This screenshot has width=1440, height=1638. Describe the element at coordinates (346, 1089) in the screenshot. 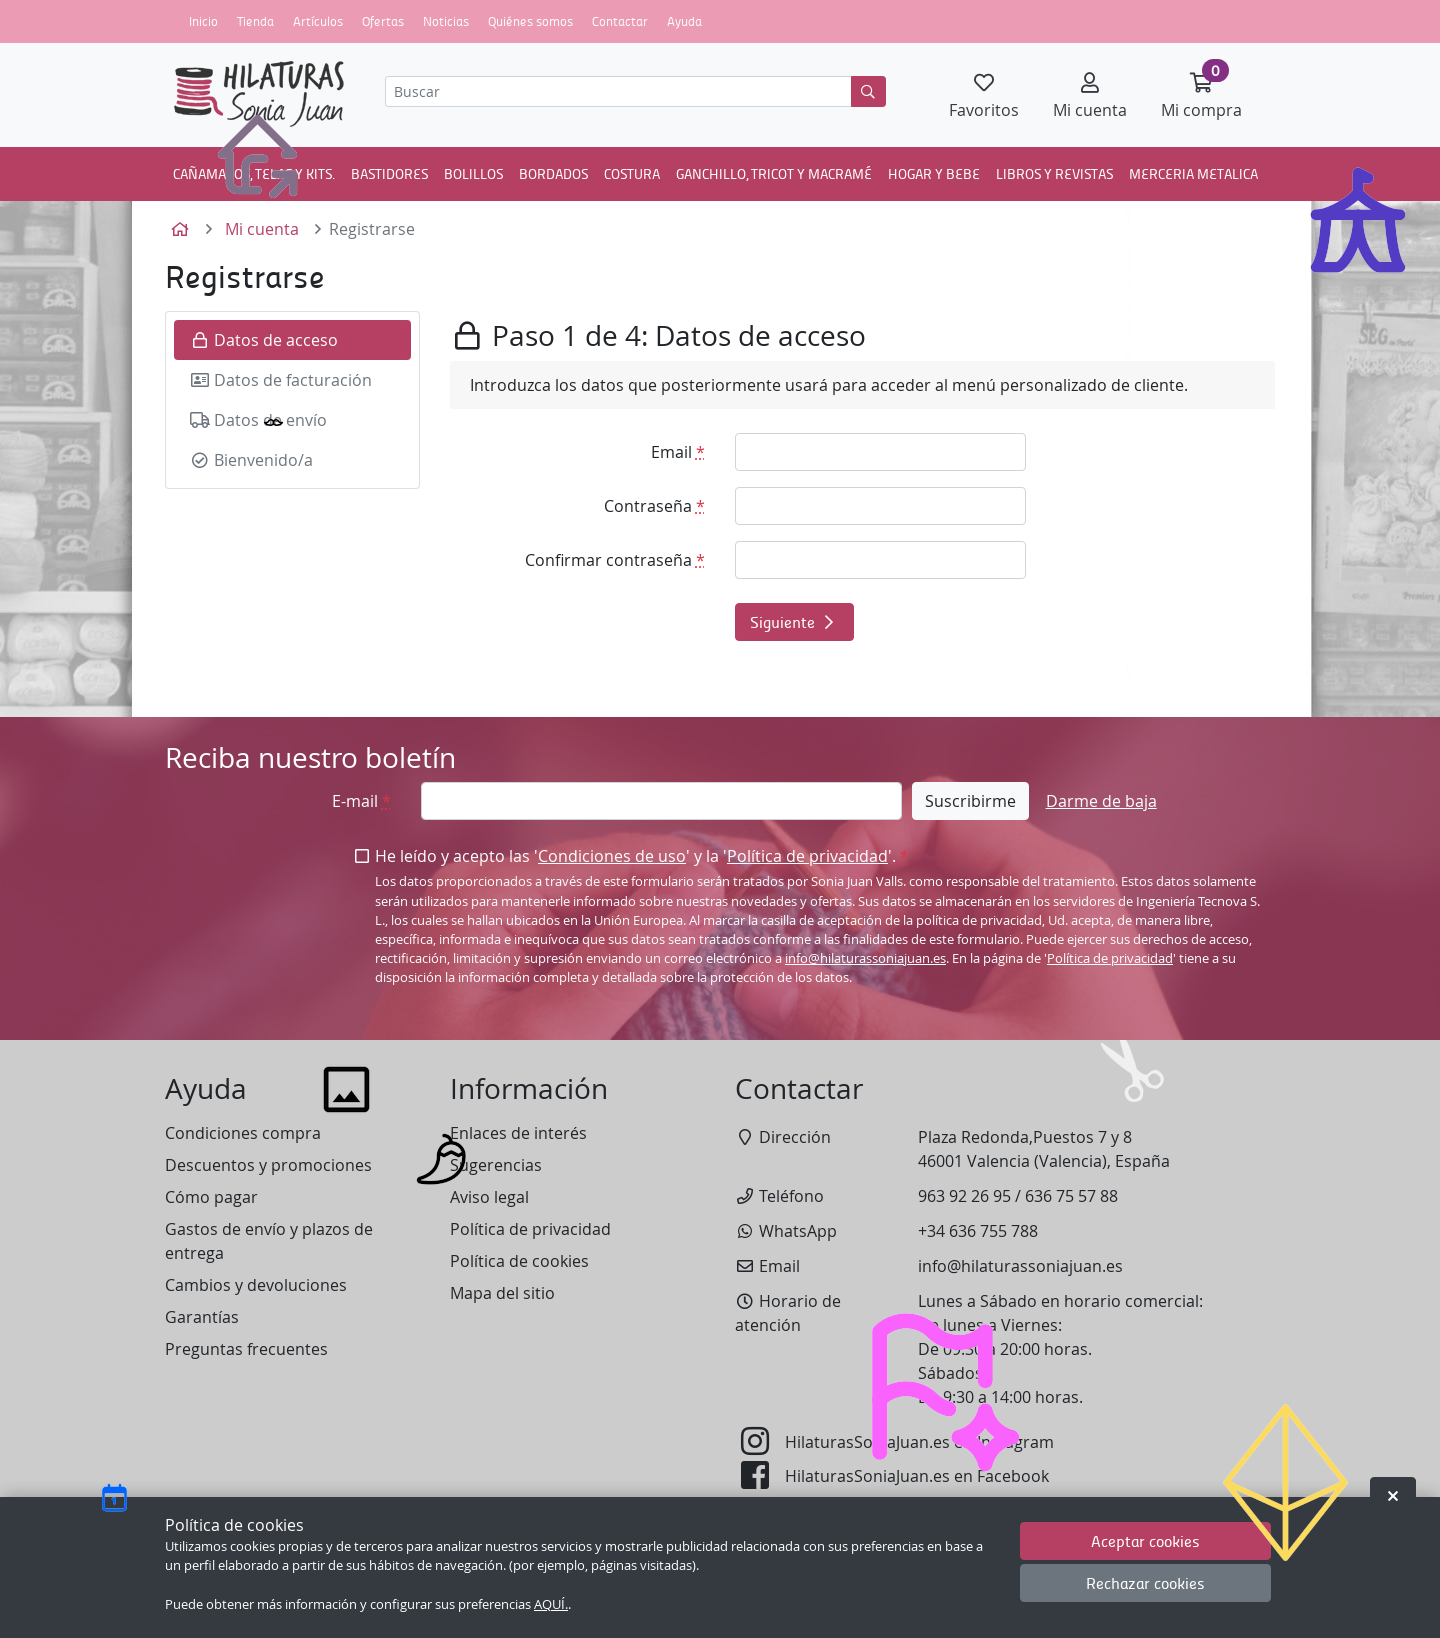

I see `view original image without cropping` at that location.